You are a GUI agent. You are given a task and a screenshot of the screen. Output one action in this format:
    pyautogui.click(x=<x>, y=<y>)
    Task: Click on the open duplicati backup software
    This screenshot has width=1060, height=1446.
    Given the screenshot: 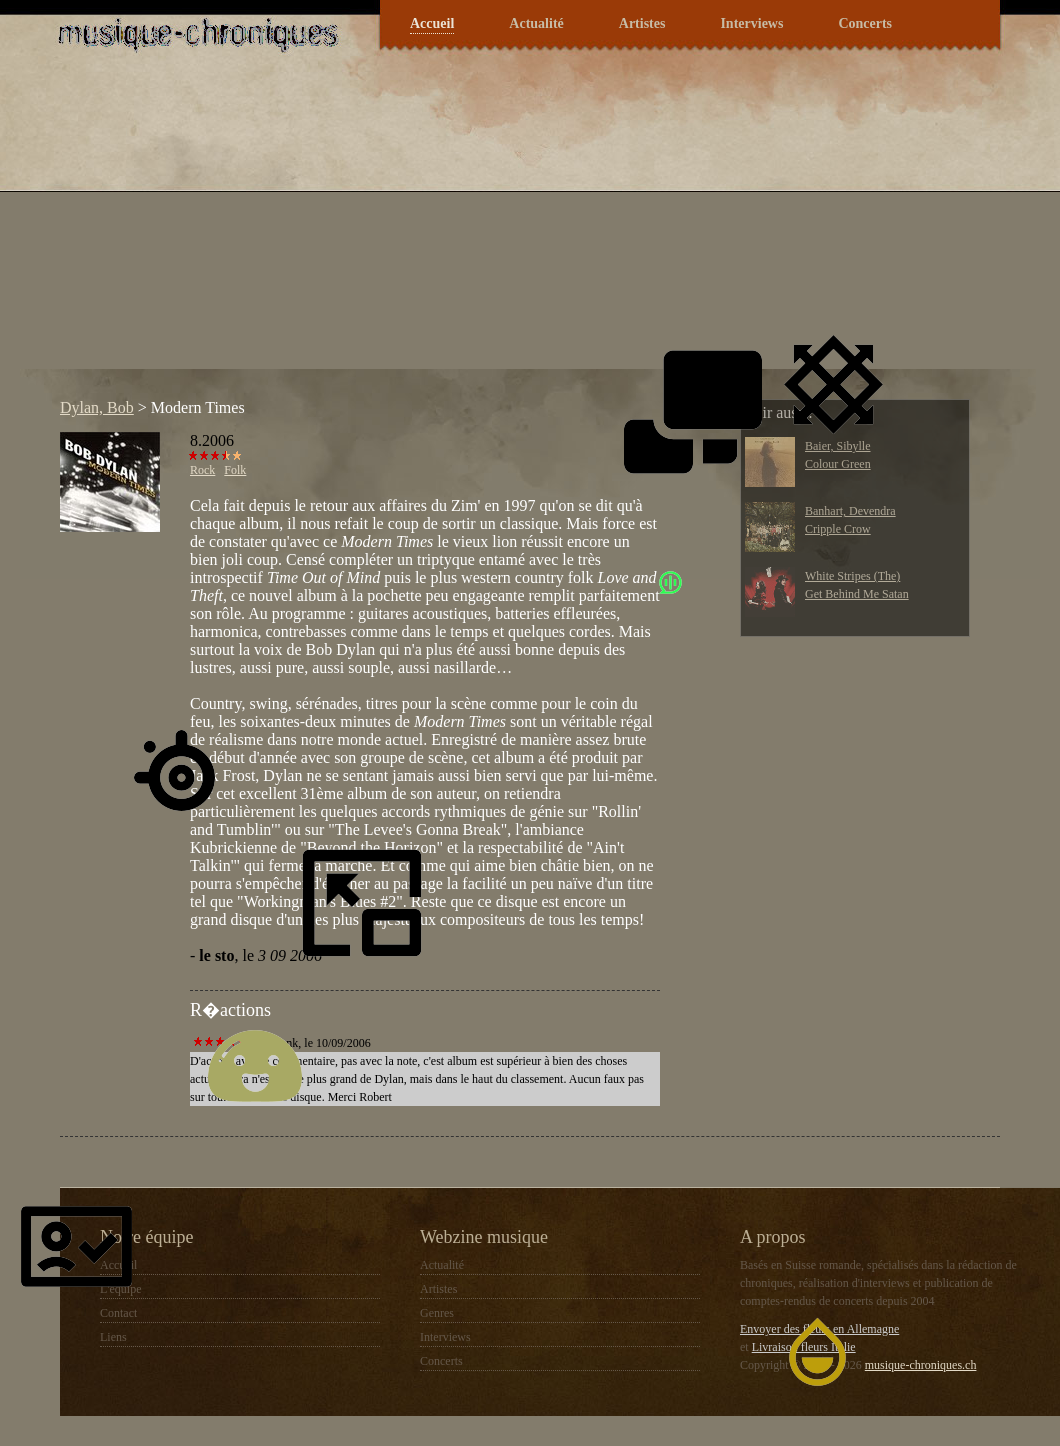 What is the action you would take?
    pyautogui.click(x=693, y=412)
    